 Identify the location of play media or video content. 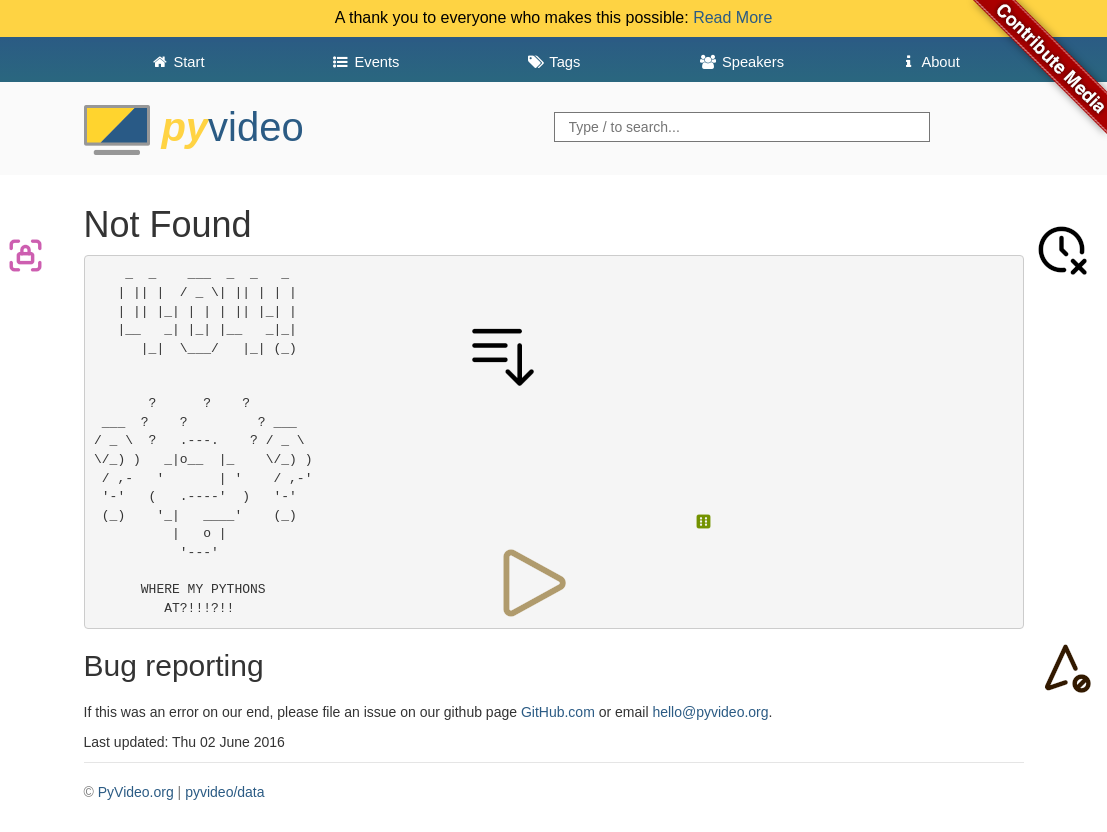
(534, 583).